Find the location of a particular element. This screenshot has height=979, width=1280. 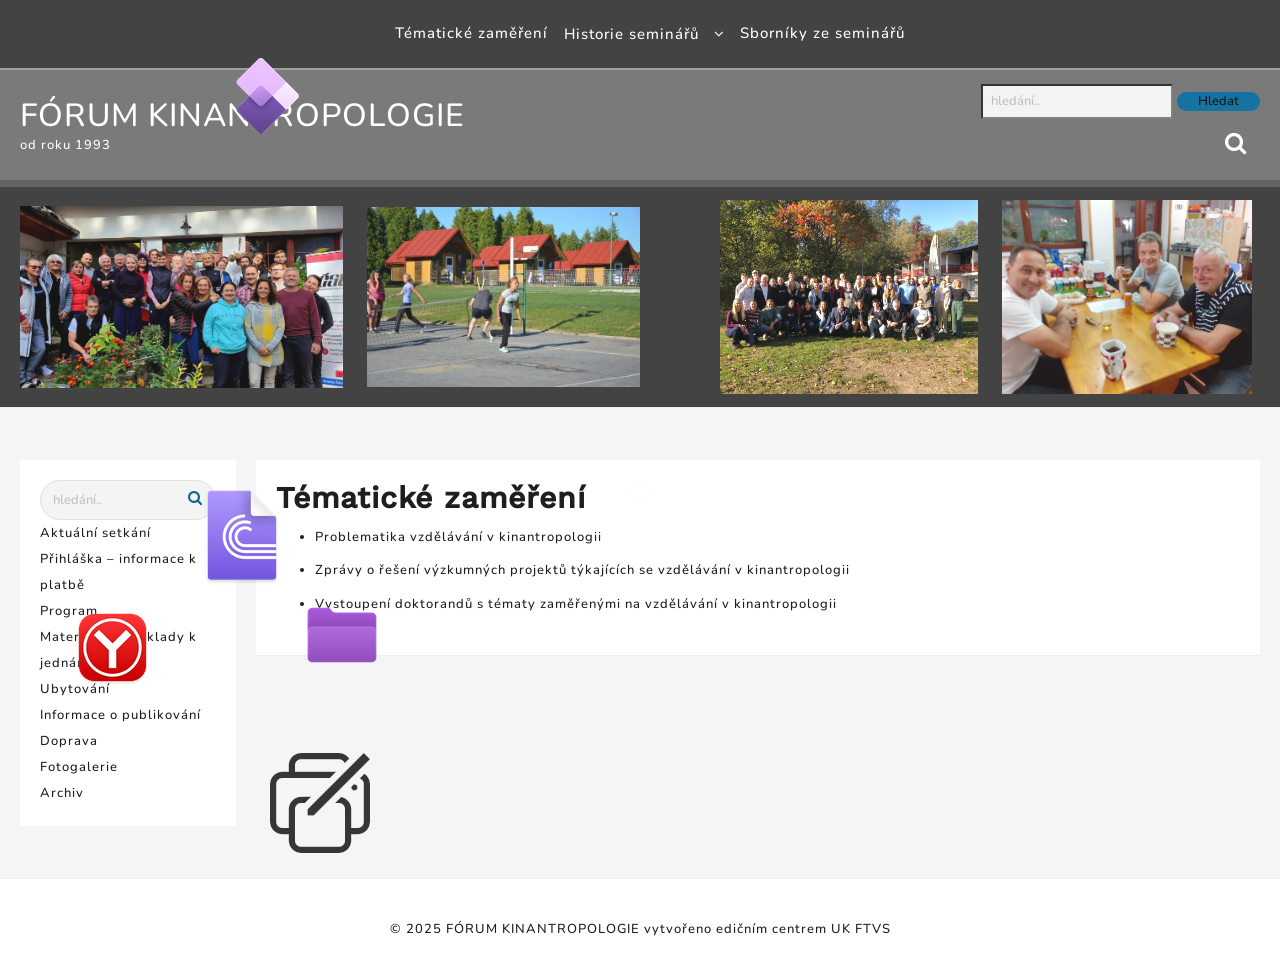

a bittorrent torrent file is located at coordinates (242, 537).